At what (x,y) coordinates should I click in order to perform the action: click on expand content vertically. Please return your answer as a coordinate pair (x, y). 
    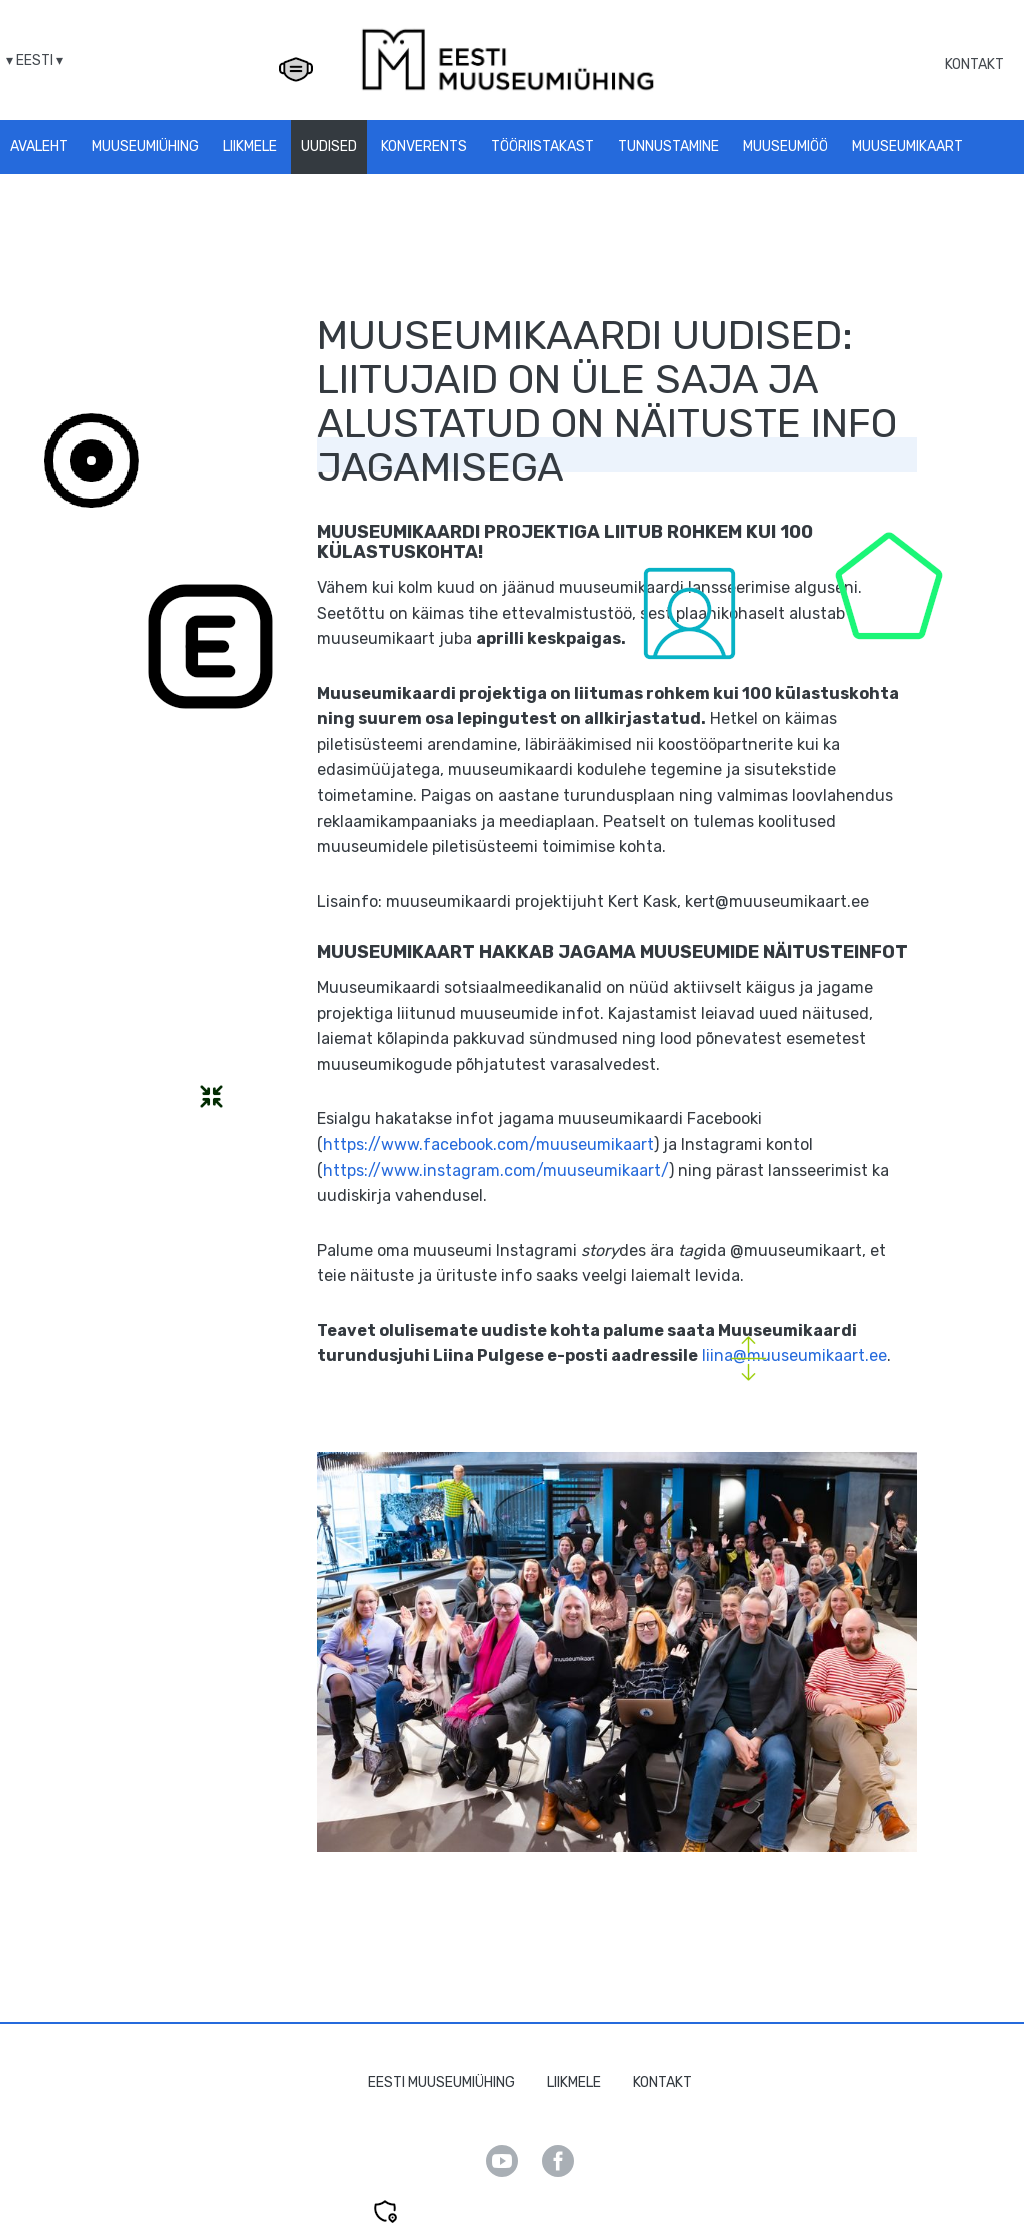
    Looking at the image, I should click on (748, 1358).